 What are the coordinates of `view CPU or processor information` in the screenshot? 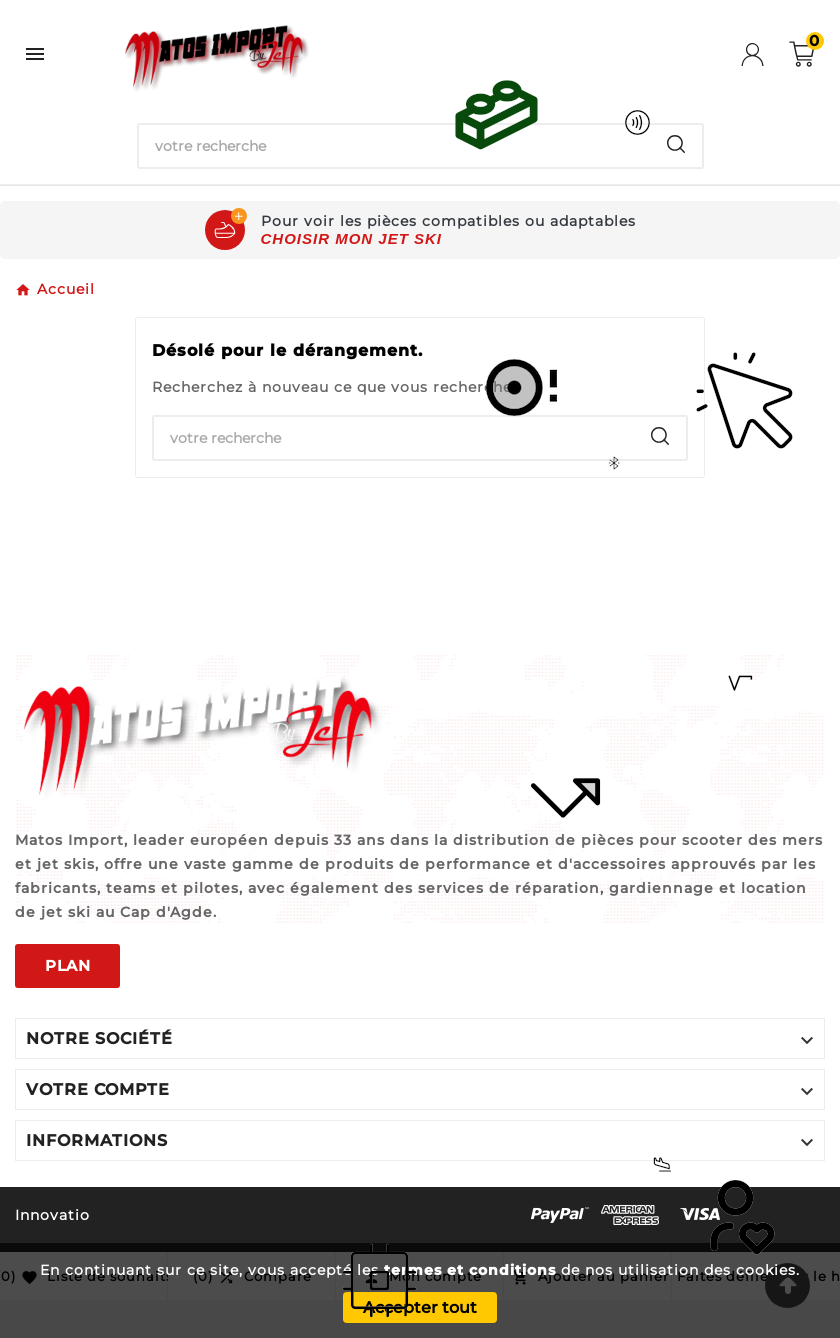 It's located at (379, 1280).